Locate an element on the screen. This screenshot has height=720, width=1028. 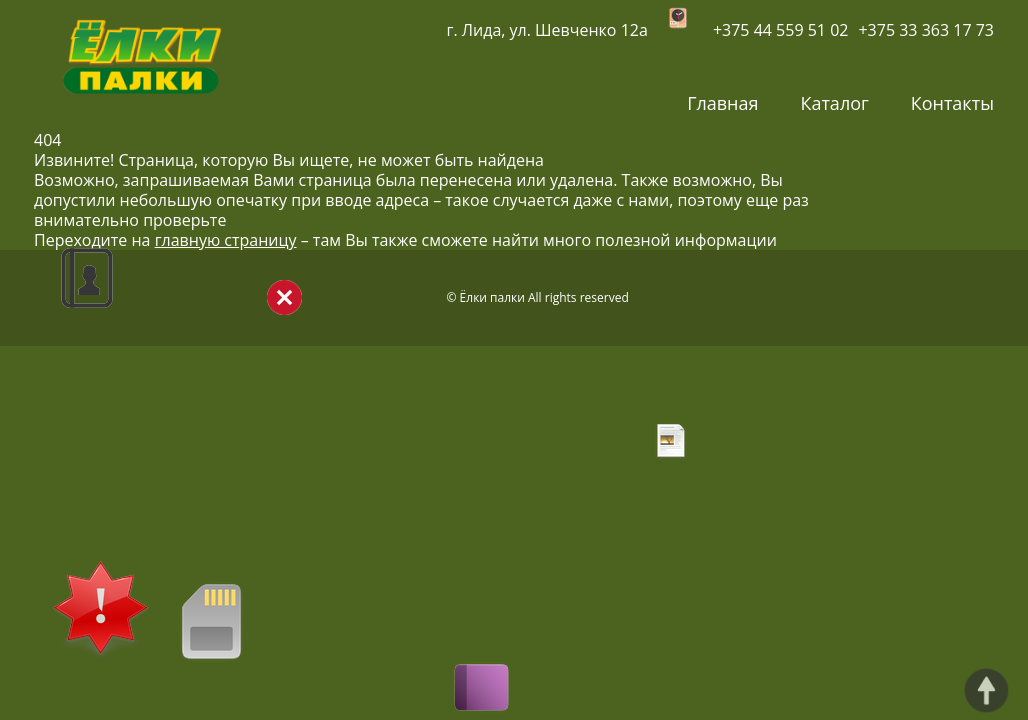
cancel the current action or operation is located at coordinates (284, 297).